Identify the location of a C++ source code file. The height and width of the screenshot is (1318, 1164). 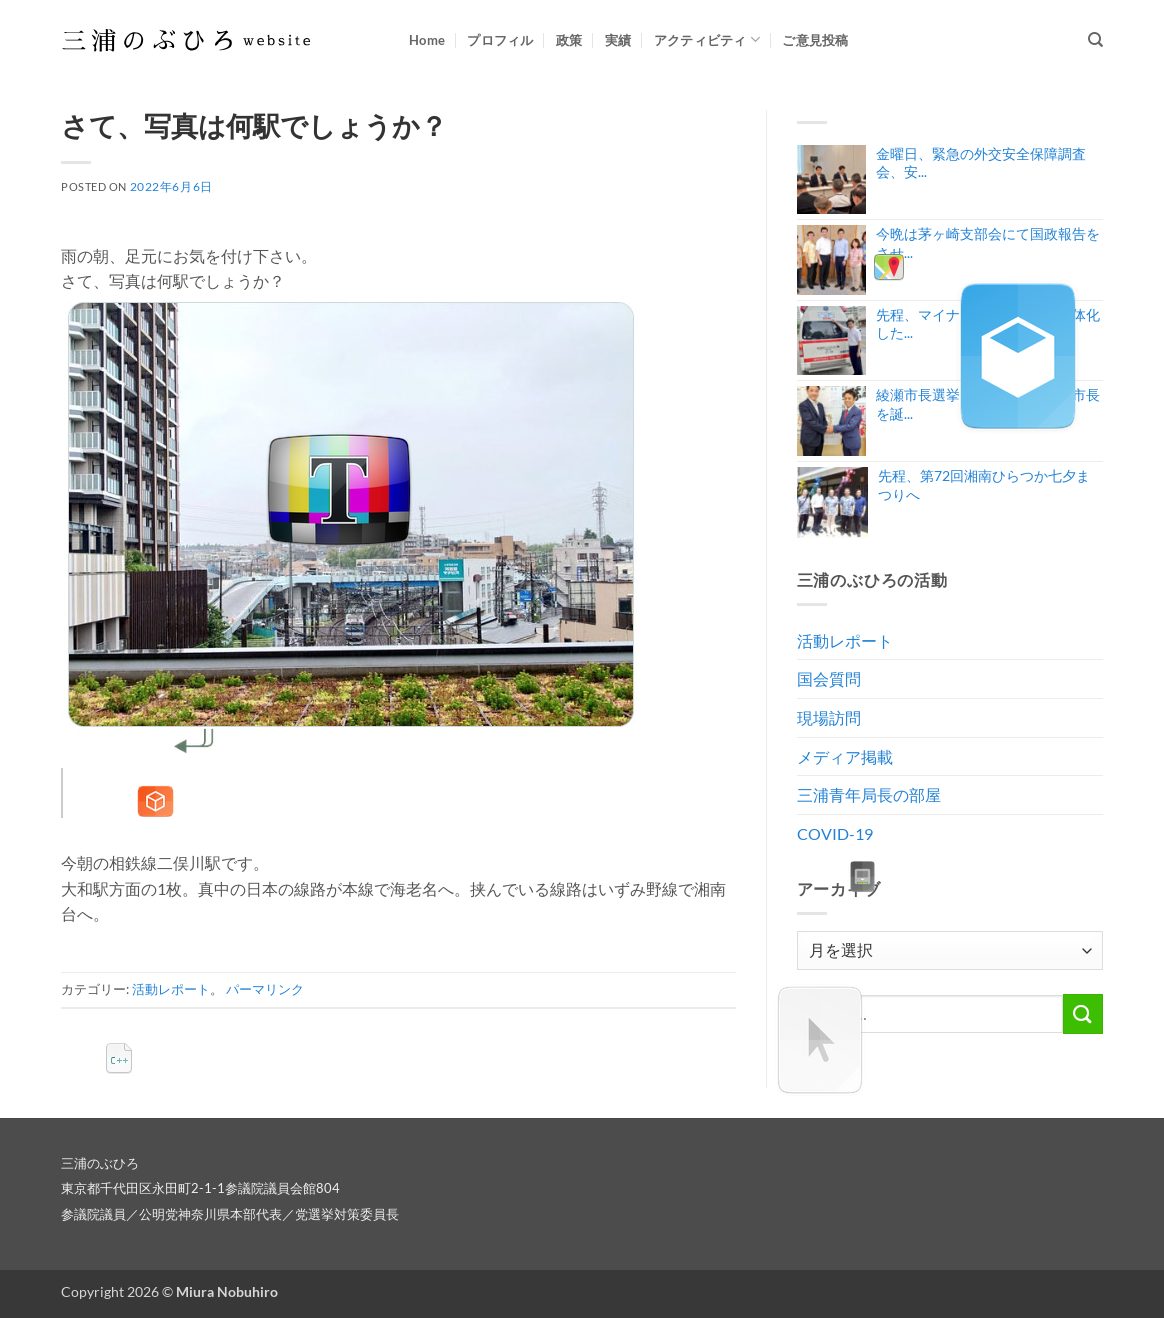
(119, 1058).